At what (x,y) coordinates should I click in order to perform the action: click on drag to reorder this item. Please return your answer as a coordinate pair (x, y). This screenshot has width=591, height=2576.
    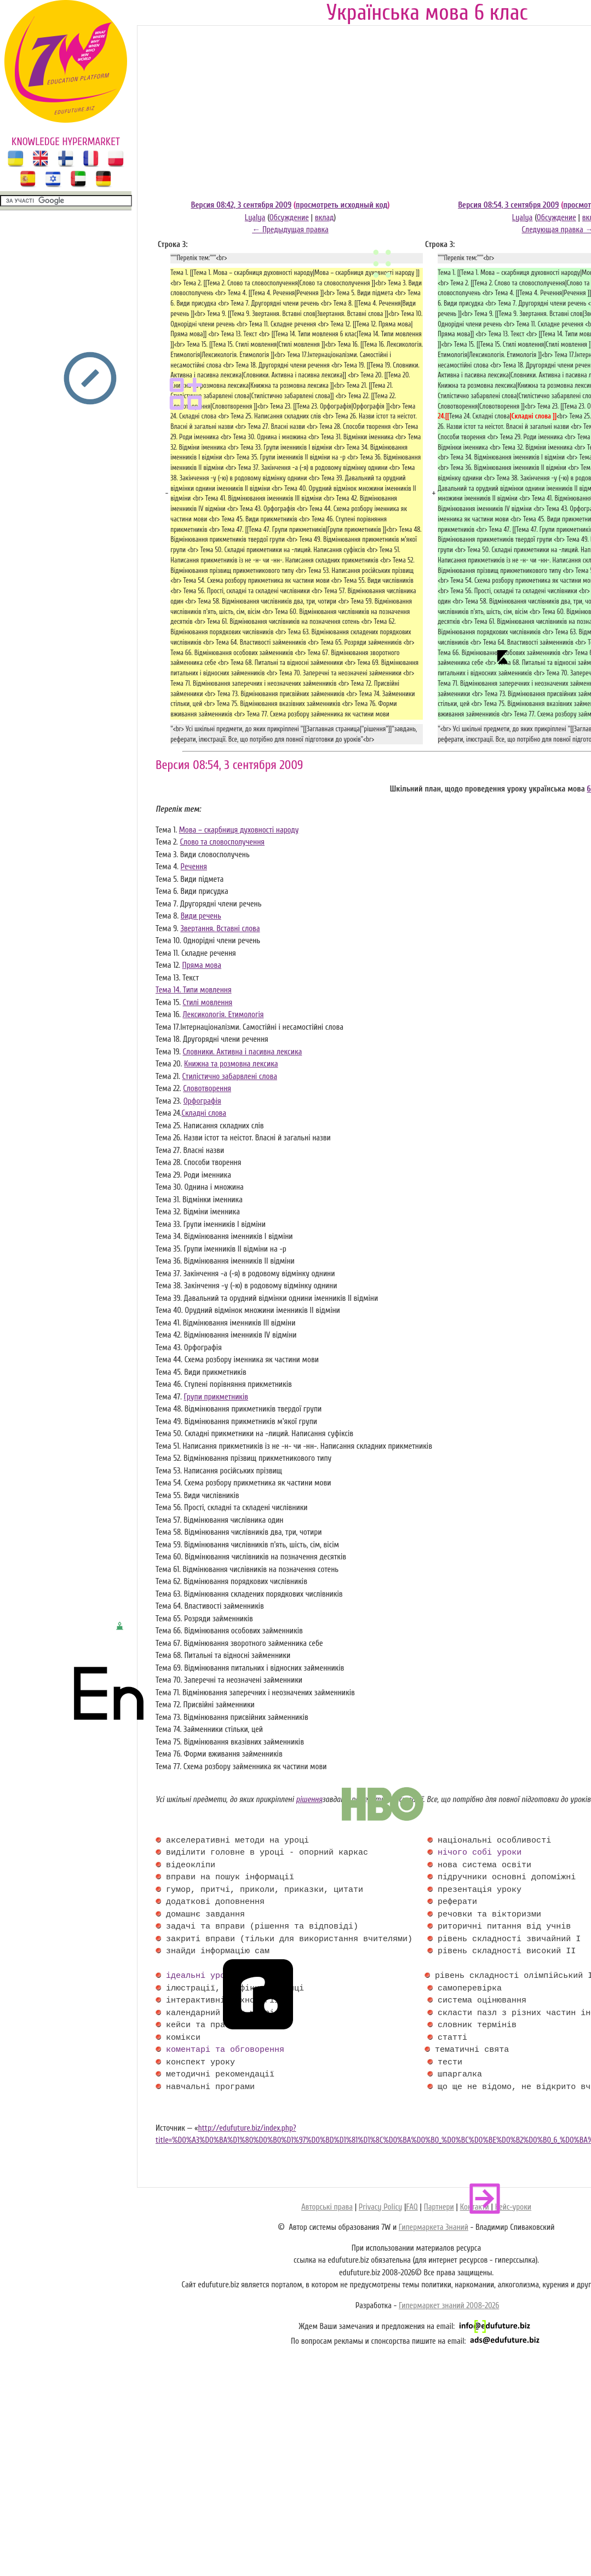
    Looking at the image, I should click on (382, 263).